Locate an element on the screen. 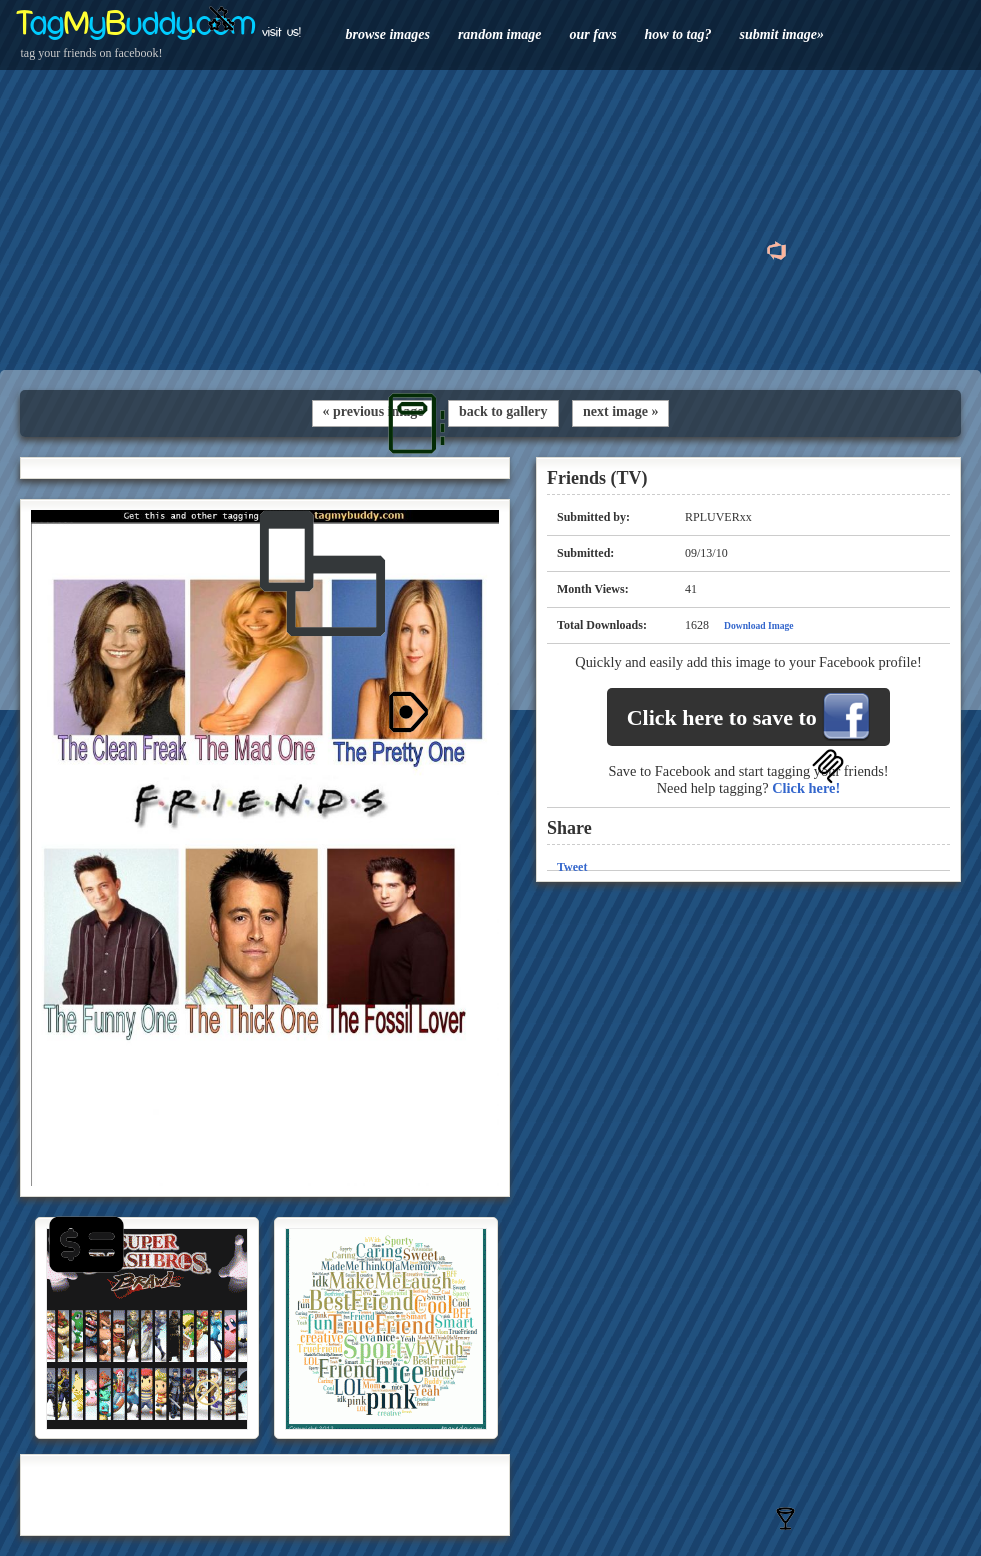 This screenshot has width=981, height=1556. view bar or cocktail menu is located at coordinates (785, 1518).